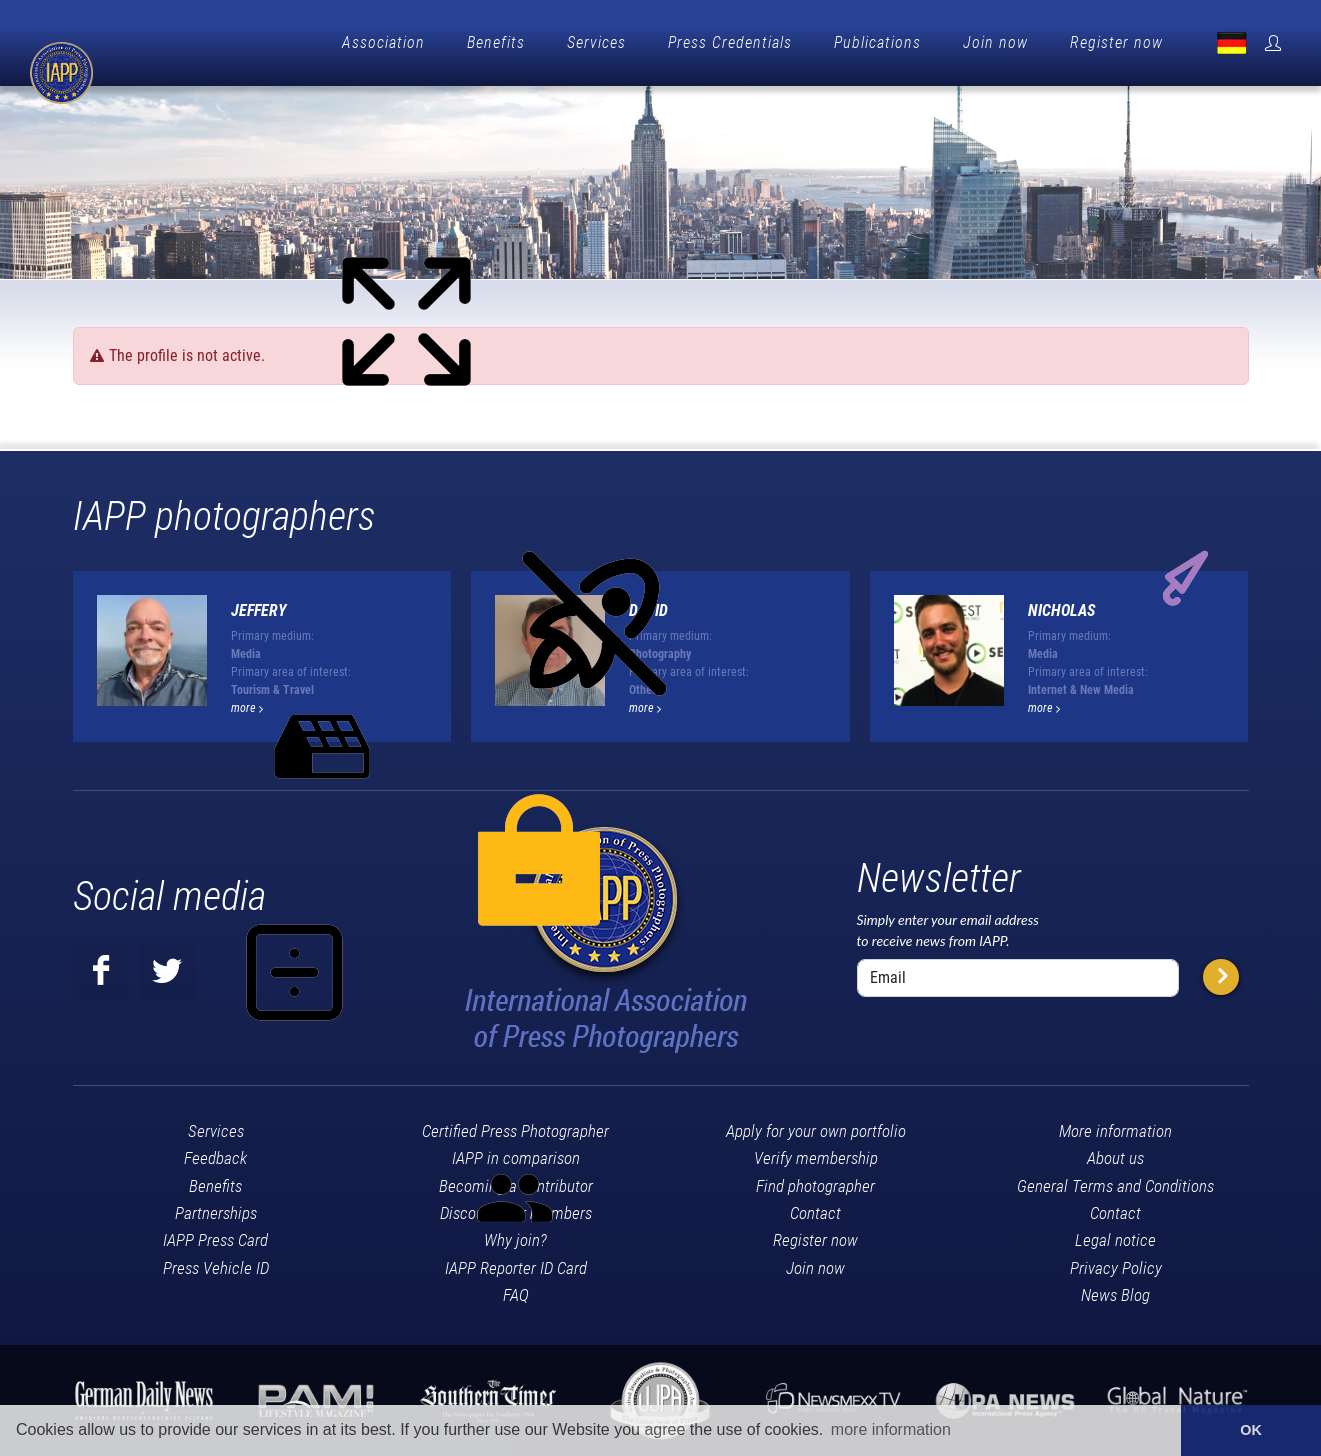 This screenshot has height=1456, width=1321. I want to click on expand to fullscreen mode, so click(406, 321).